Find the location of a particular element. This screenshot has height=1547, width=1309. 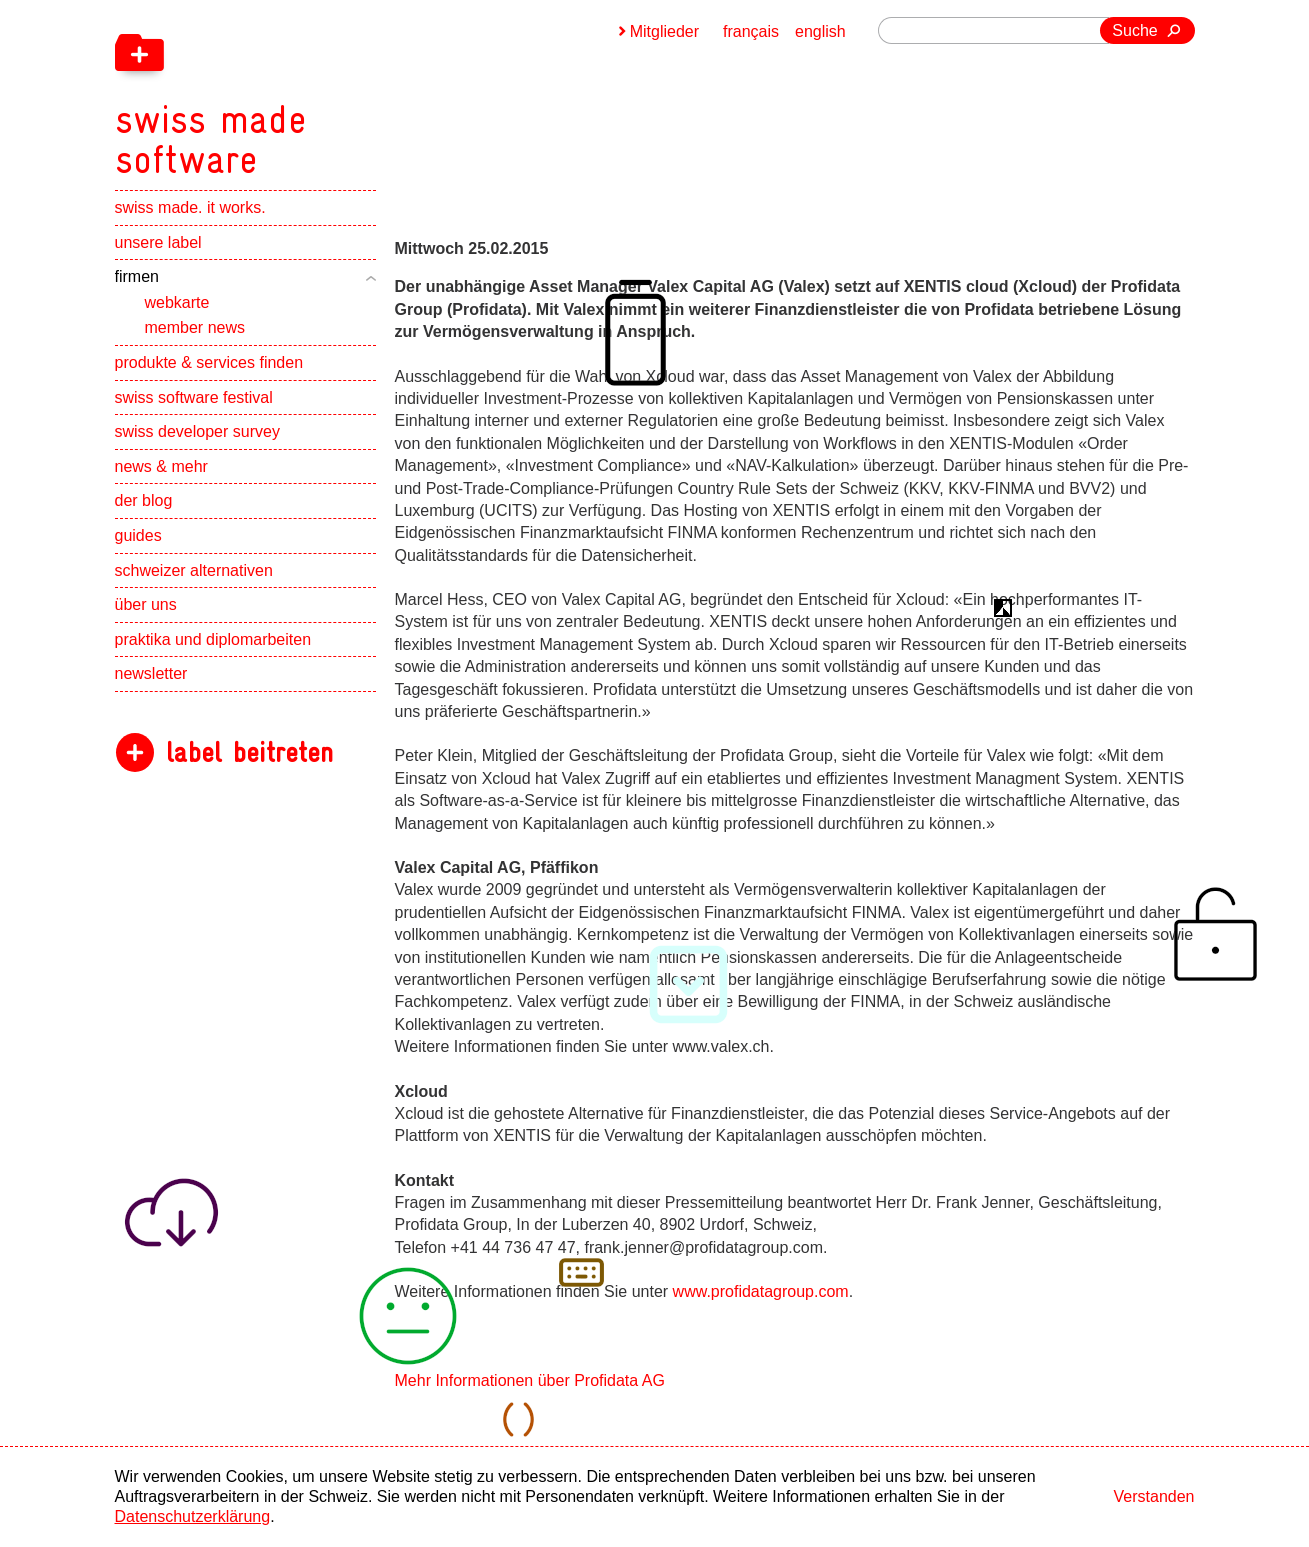

download from cloud storage is located at coordinates (171, 1212).